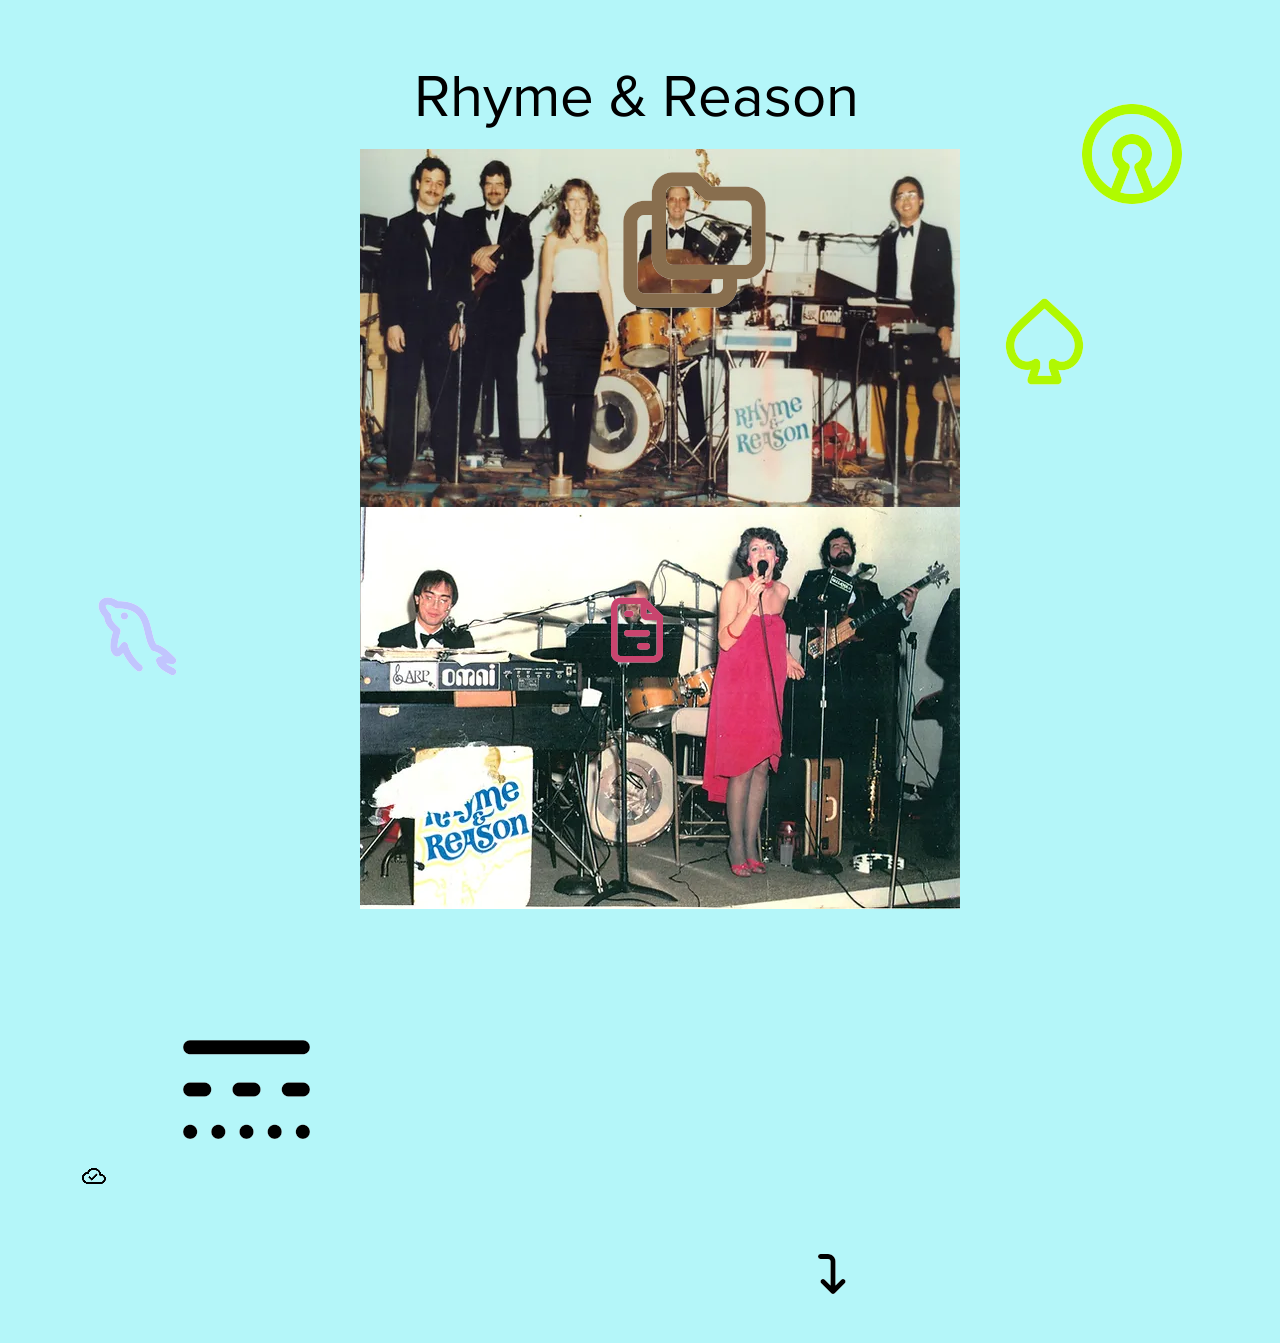  What do you see at coordinates (246, 1089) in the screenshot?
I see `select border line style` at bounding box center [246, 1089].